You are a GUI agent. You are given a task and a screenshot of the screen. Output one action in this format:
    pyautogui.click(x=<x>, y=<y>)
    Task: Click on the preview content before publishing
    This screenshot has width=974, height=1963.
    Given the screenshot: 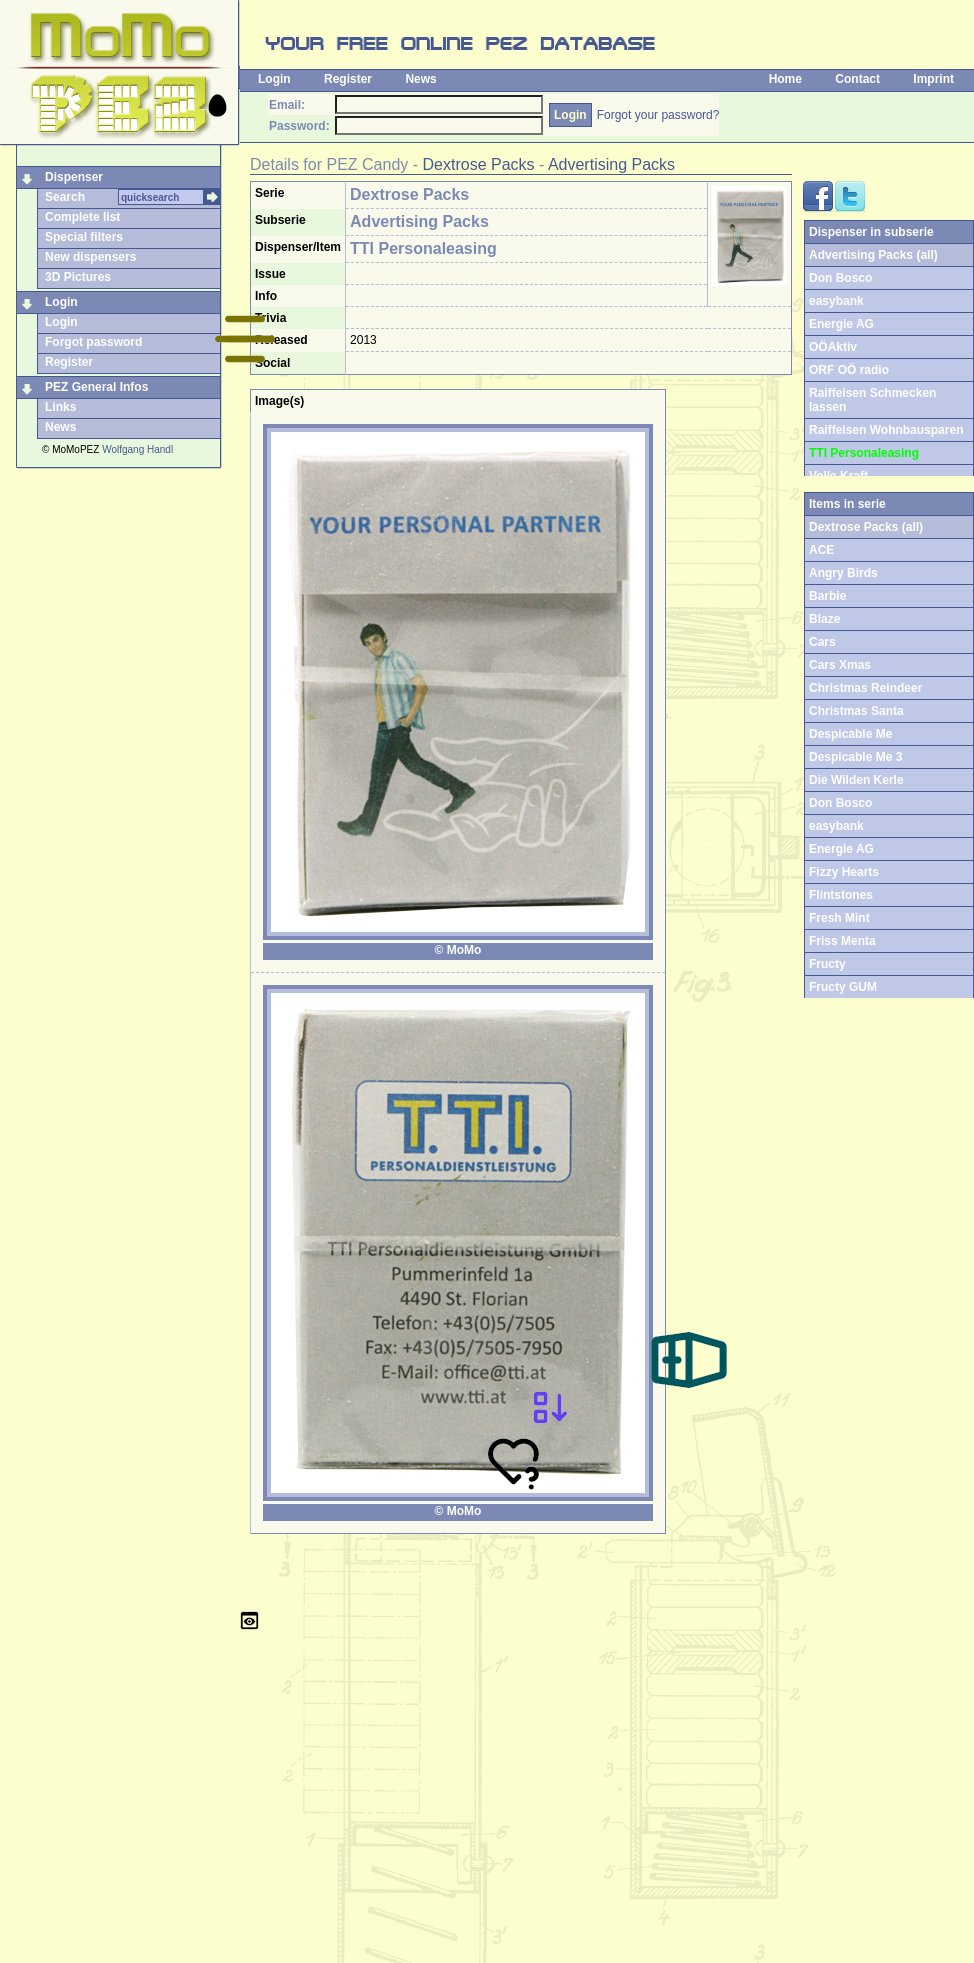 What is the action you would take?
    pyautogui.click(x=249, y=1620)
    